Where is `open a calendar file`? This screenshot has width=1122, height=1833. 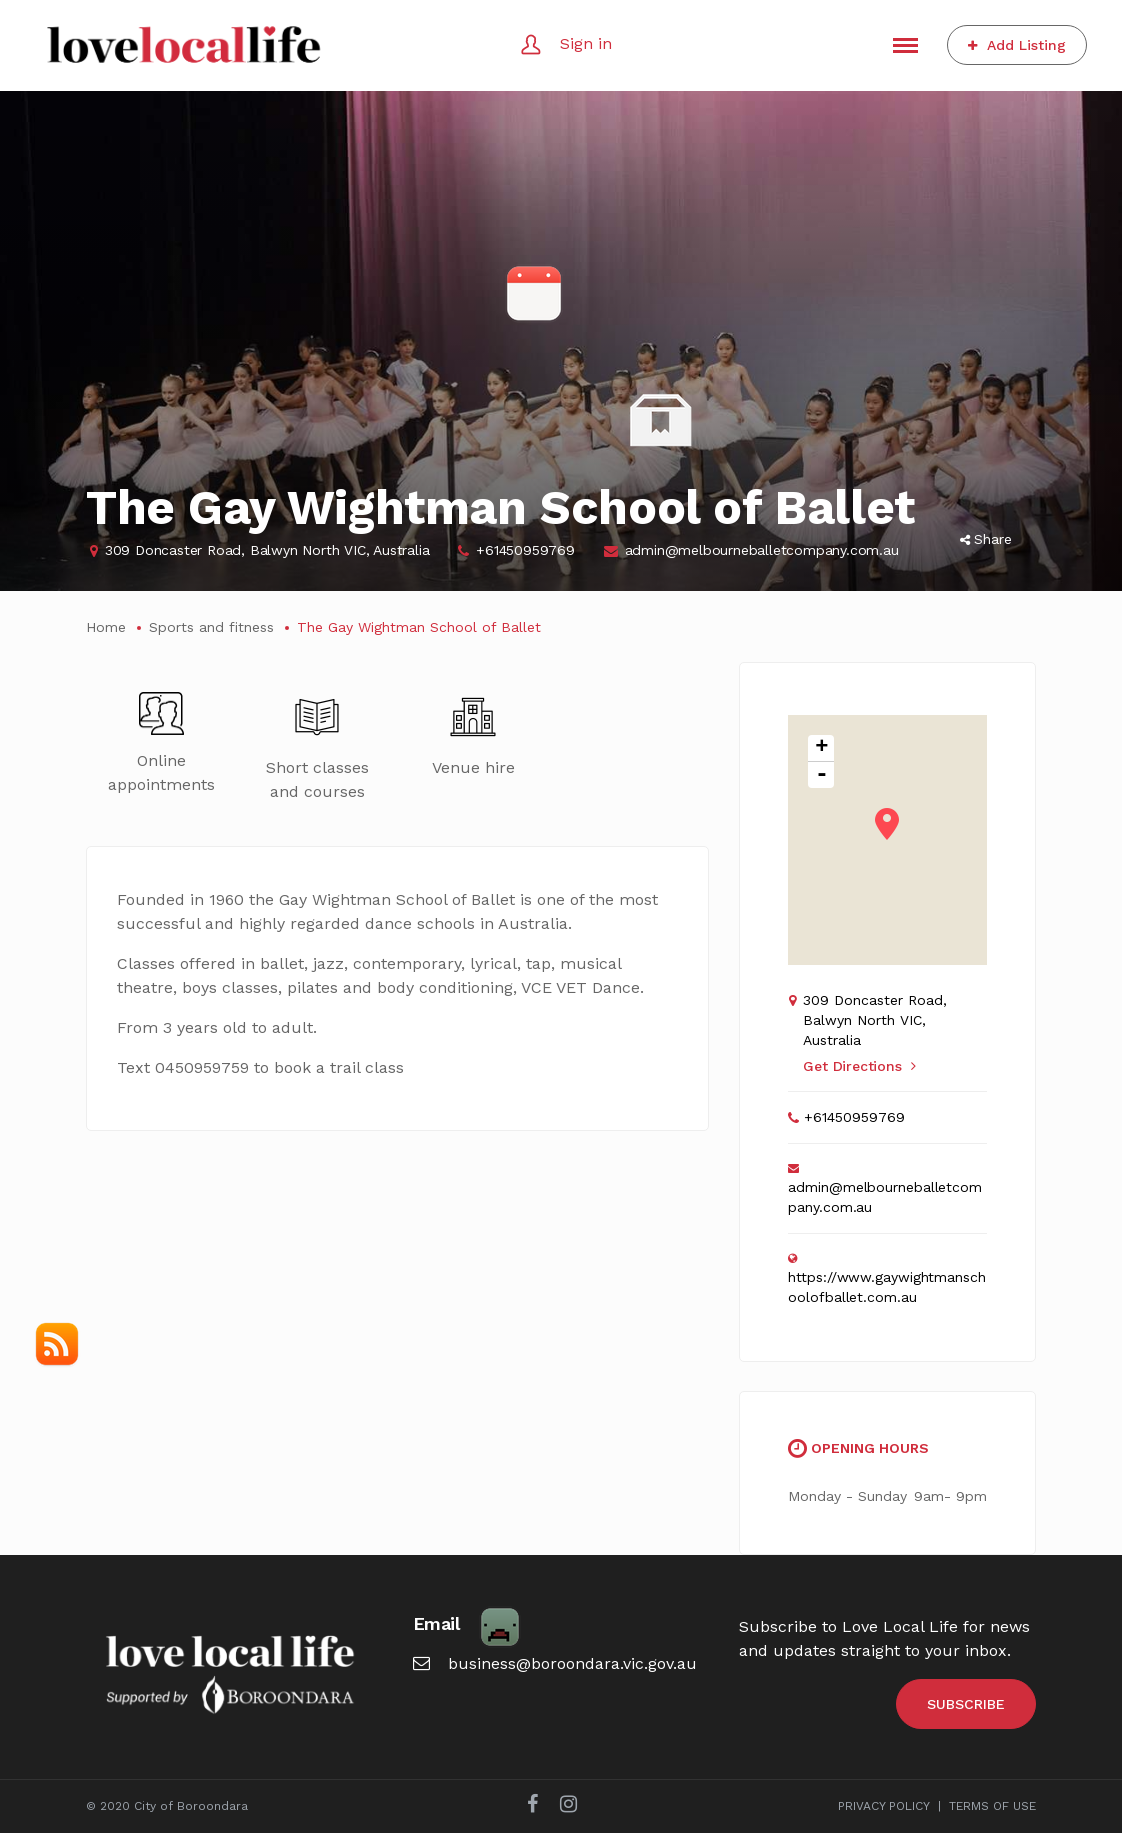
open a calendar file is located at coordinates (534, 294).